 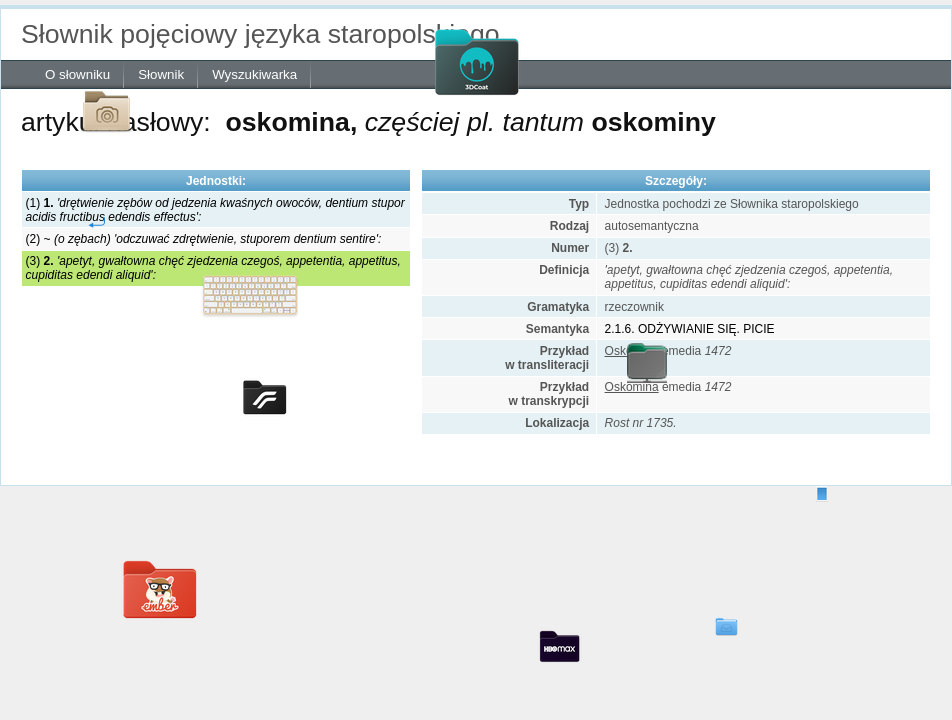 I want to click on iPad device connected to this computer, so click(x=822, y=494).